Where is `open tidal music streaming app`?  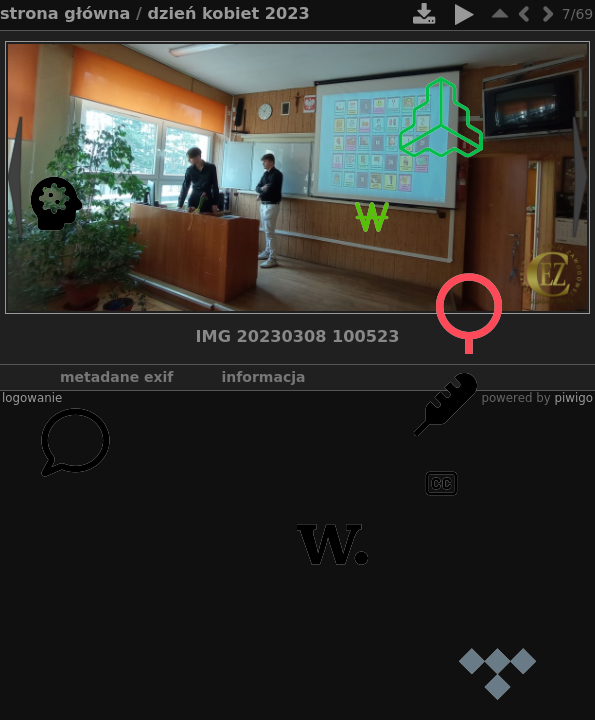 open tidal music streaming app is located at coordinates (497, 673).